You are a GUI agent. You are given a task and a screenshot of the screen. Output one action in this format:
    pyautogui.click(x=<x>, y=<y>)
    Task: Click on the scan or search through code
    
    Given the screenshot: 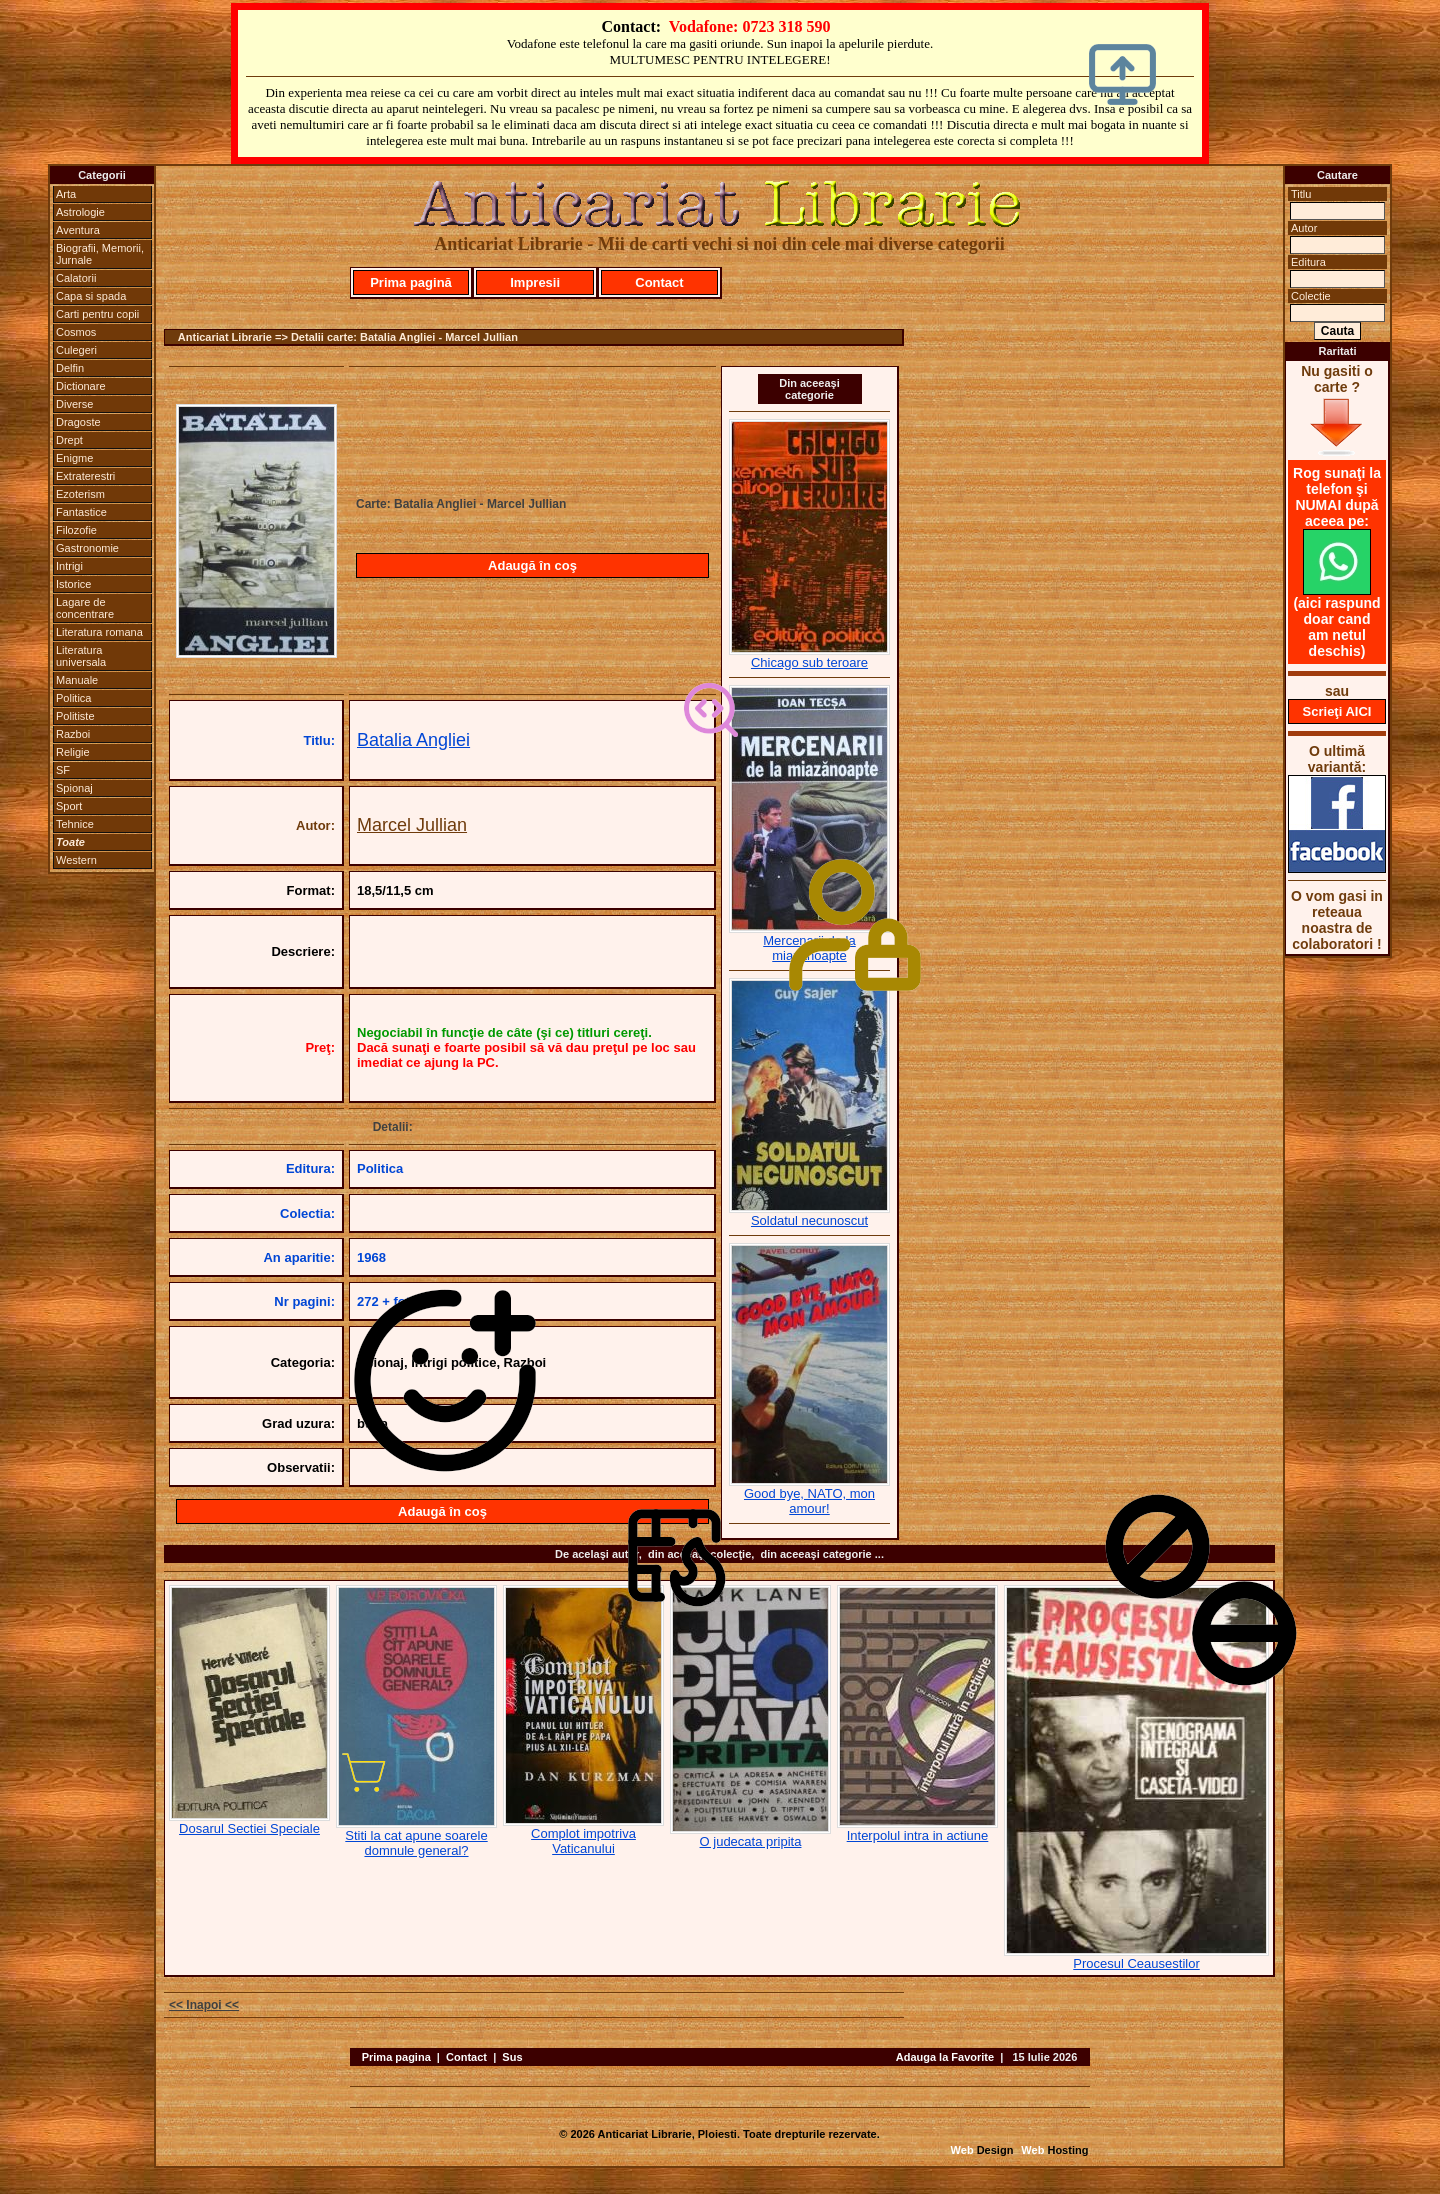 What is the action you would take?
    pyautogui.click(x=711, y=710)
    